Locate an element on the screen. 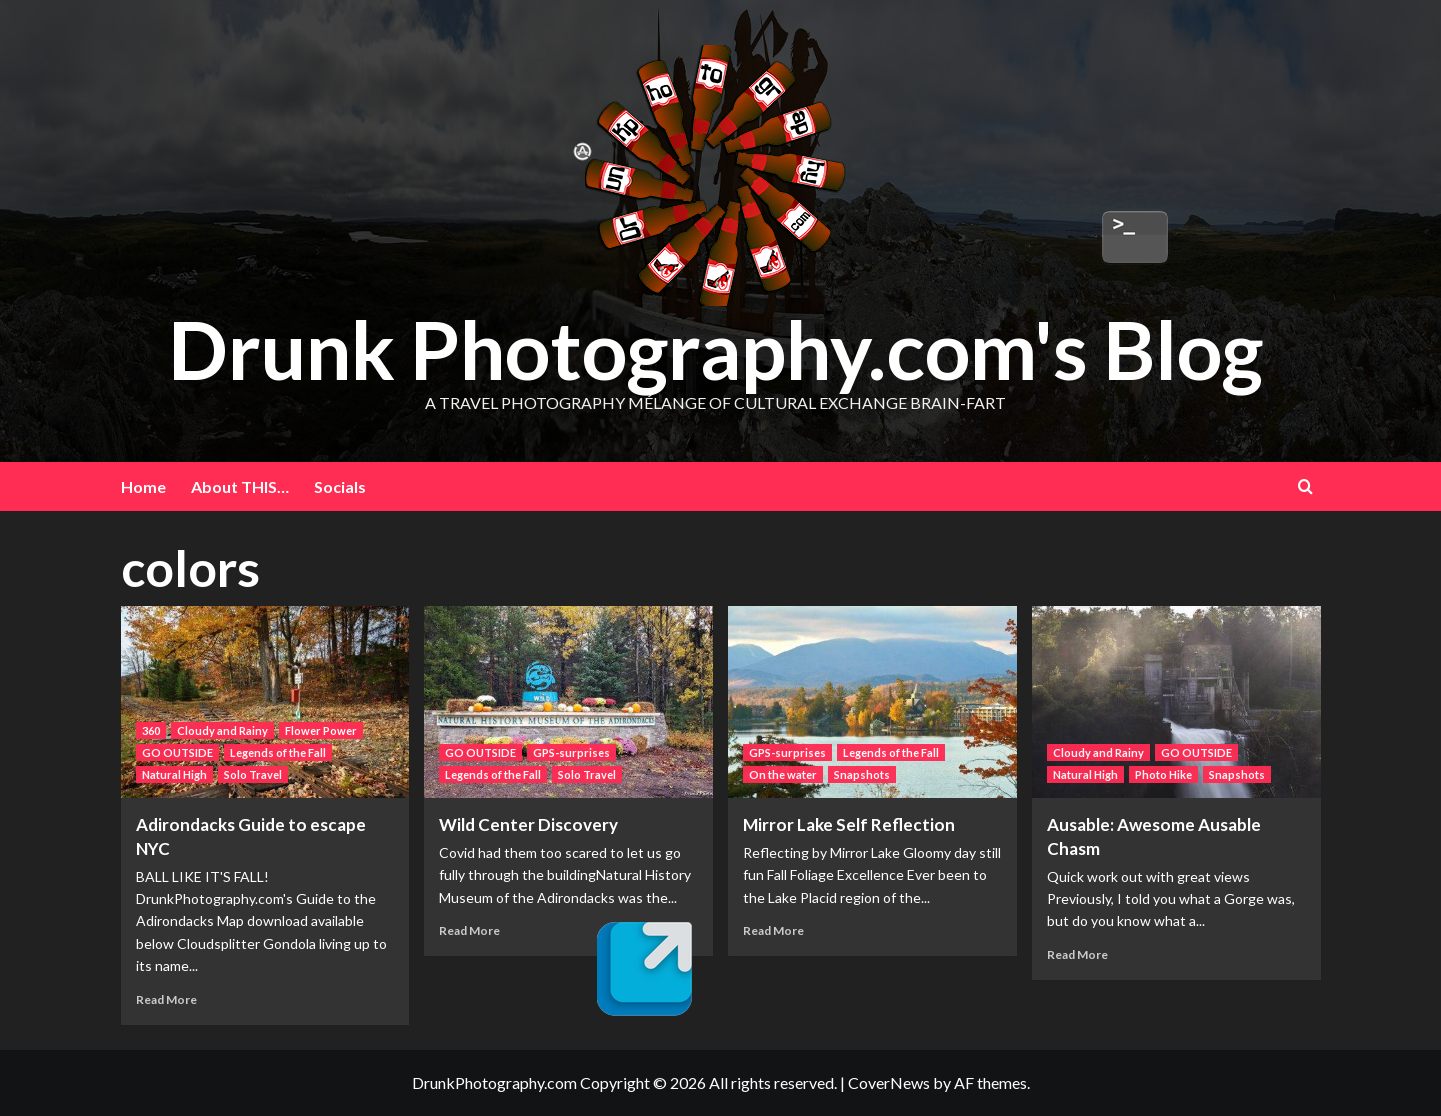 The width and height of the screenshot is (1441, 1116). open the terminal application is located at coordinates (1135, 237).